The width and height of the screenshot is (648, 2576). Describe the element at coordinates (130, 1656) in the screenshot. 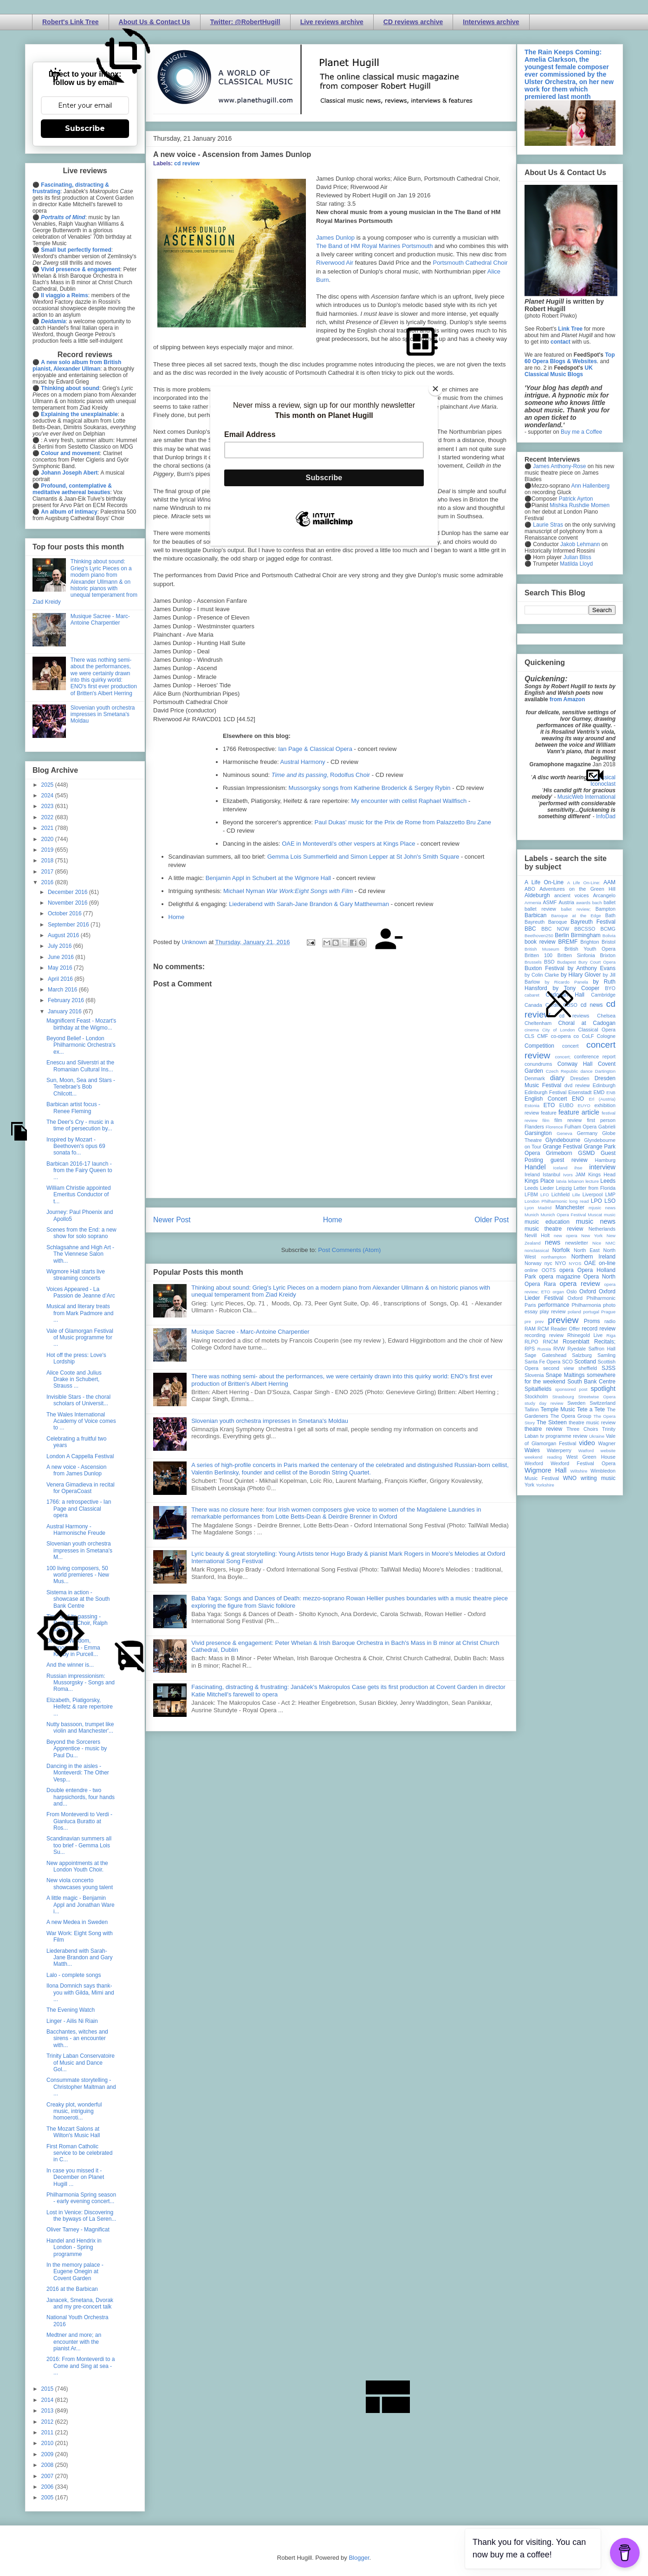

I see `no bus transfer available at this stop` at that location.